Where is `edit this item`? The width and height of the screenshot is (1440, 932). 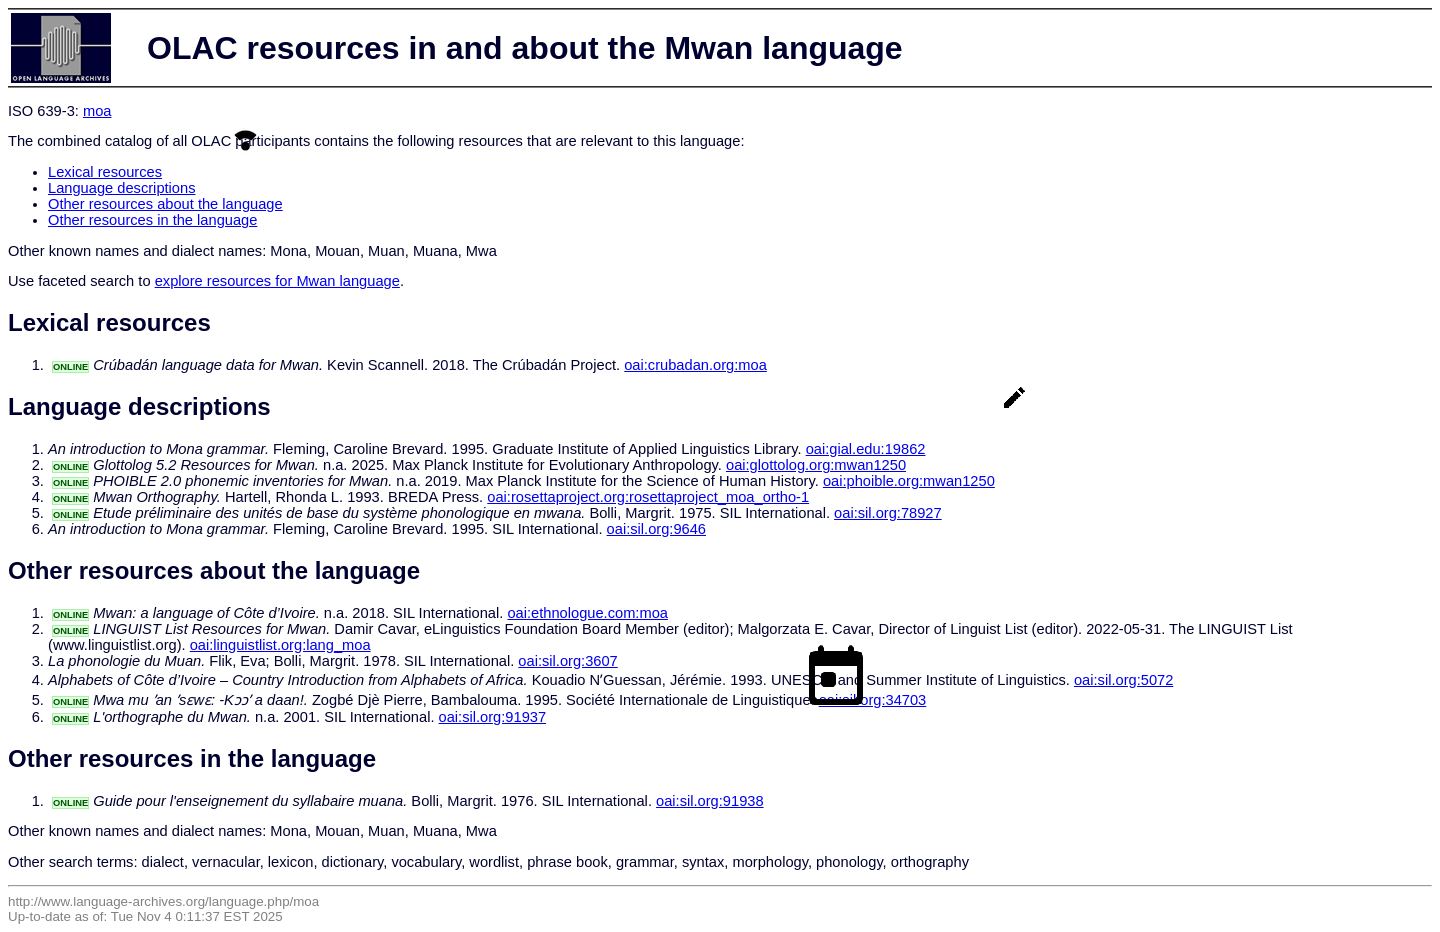 edit this item is located at coordinates (1014, 397).